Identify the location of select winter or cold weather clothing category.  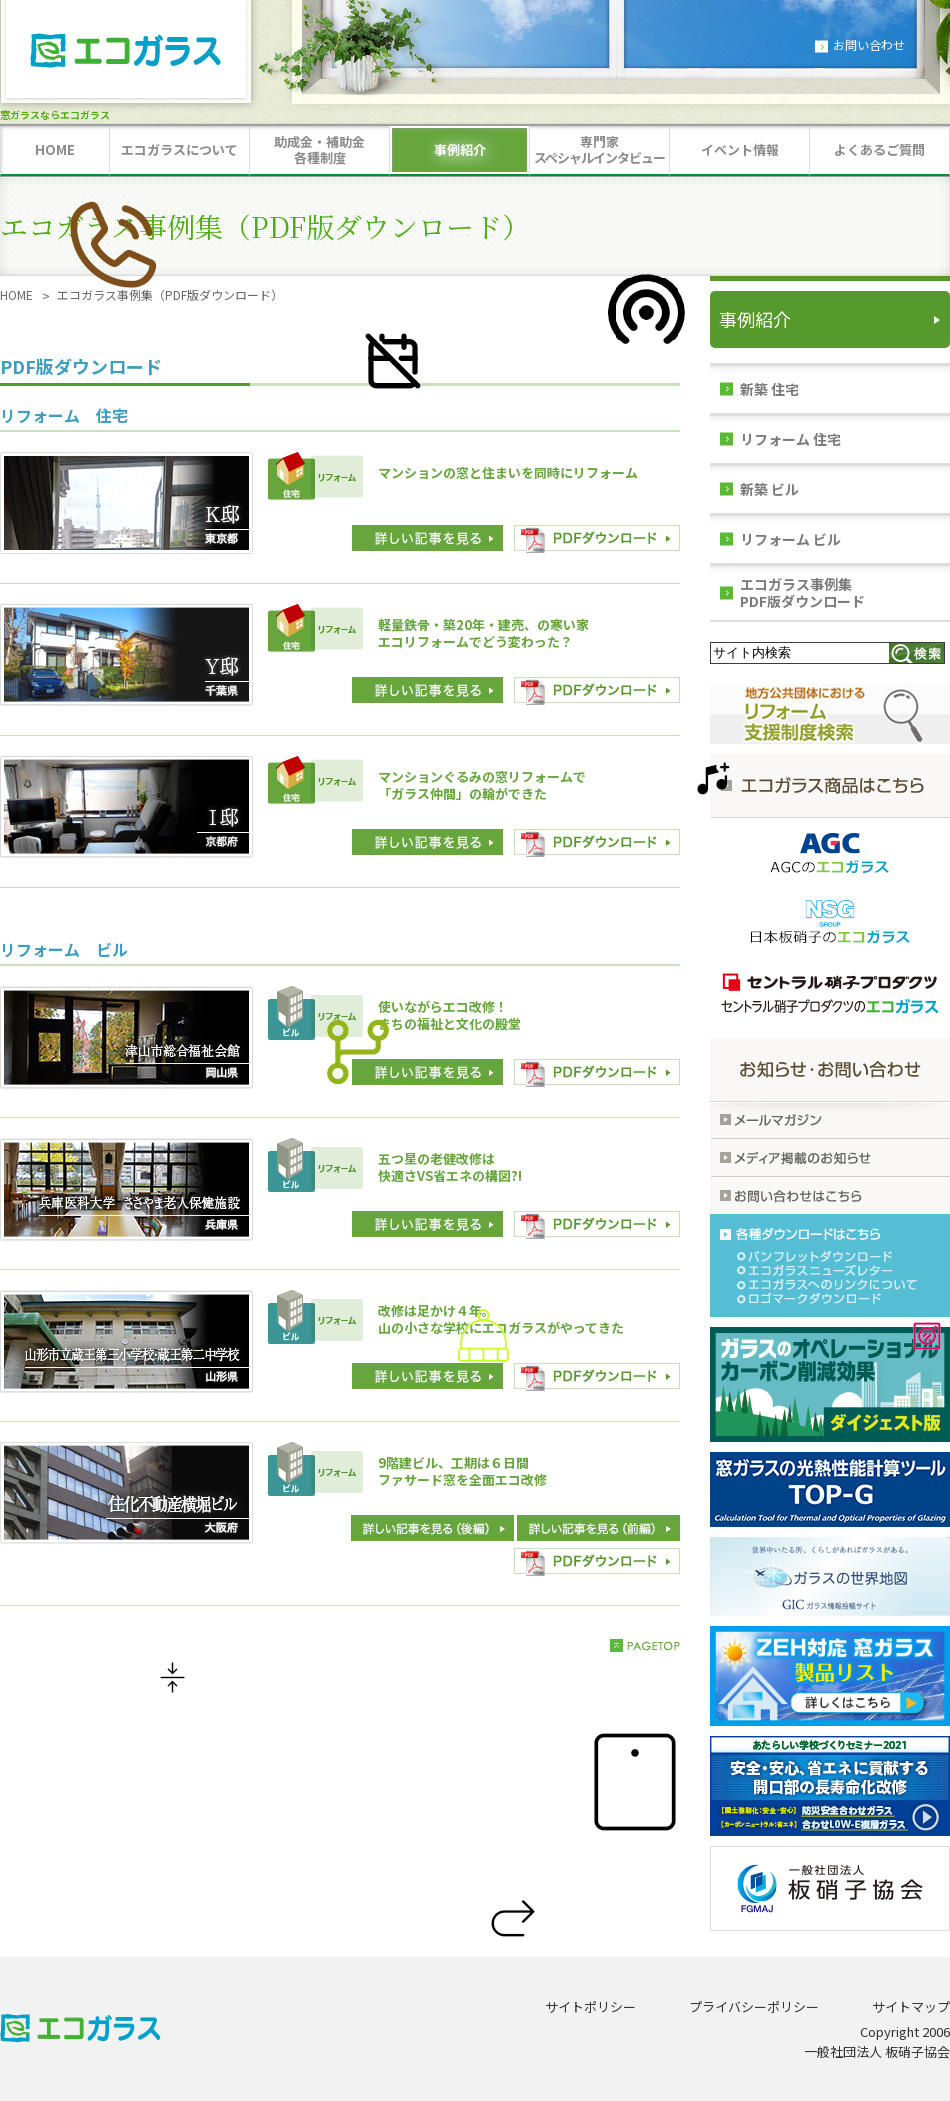
(483, 1338).